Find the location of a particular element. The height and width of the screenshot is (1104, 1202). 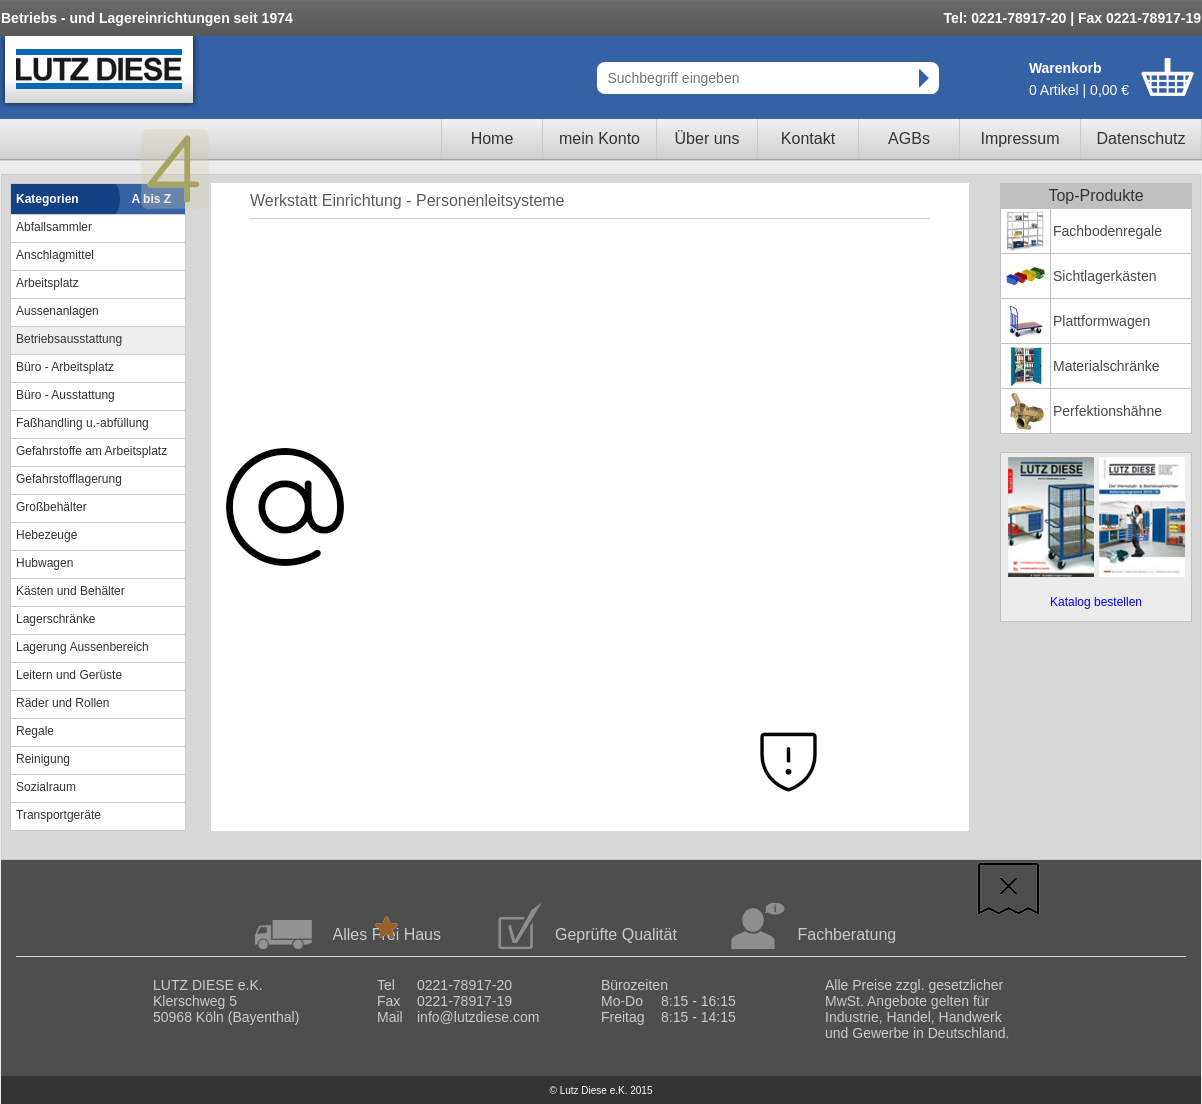

security warning or potential threat detected is located at coordinates (788, 758).